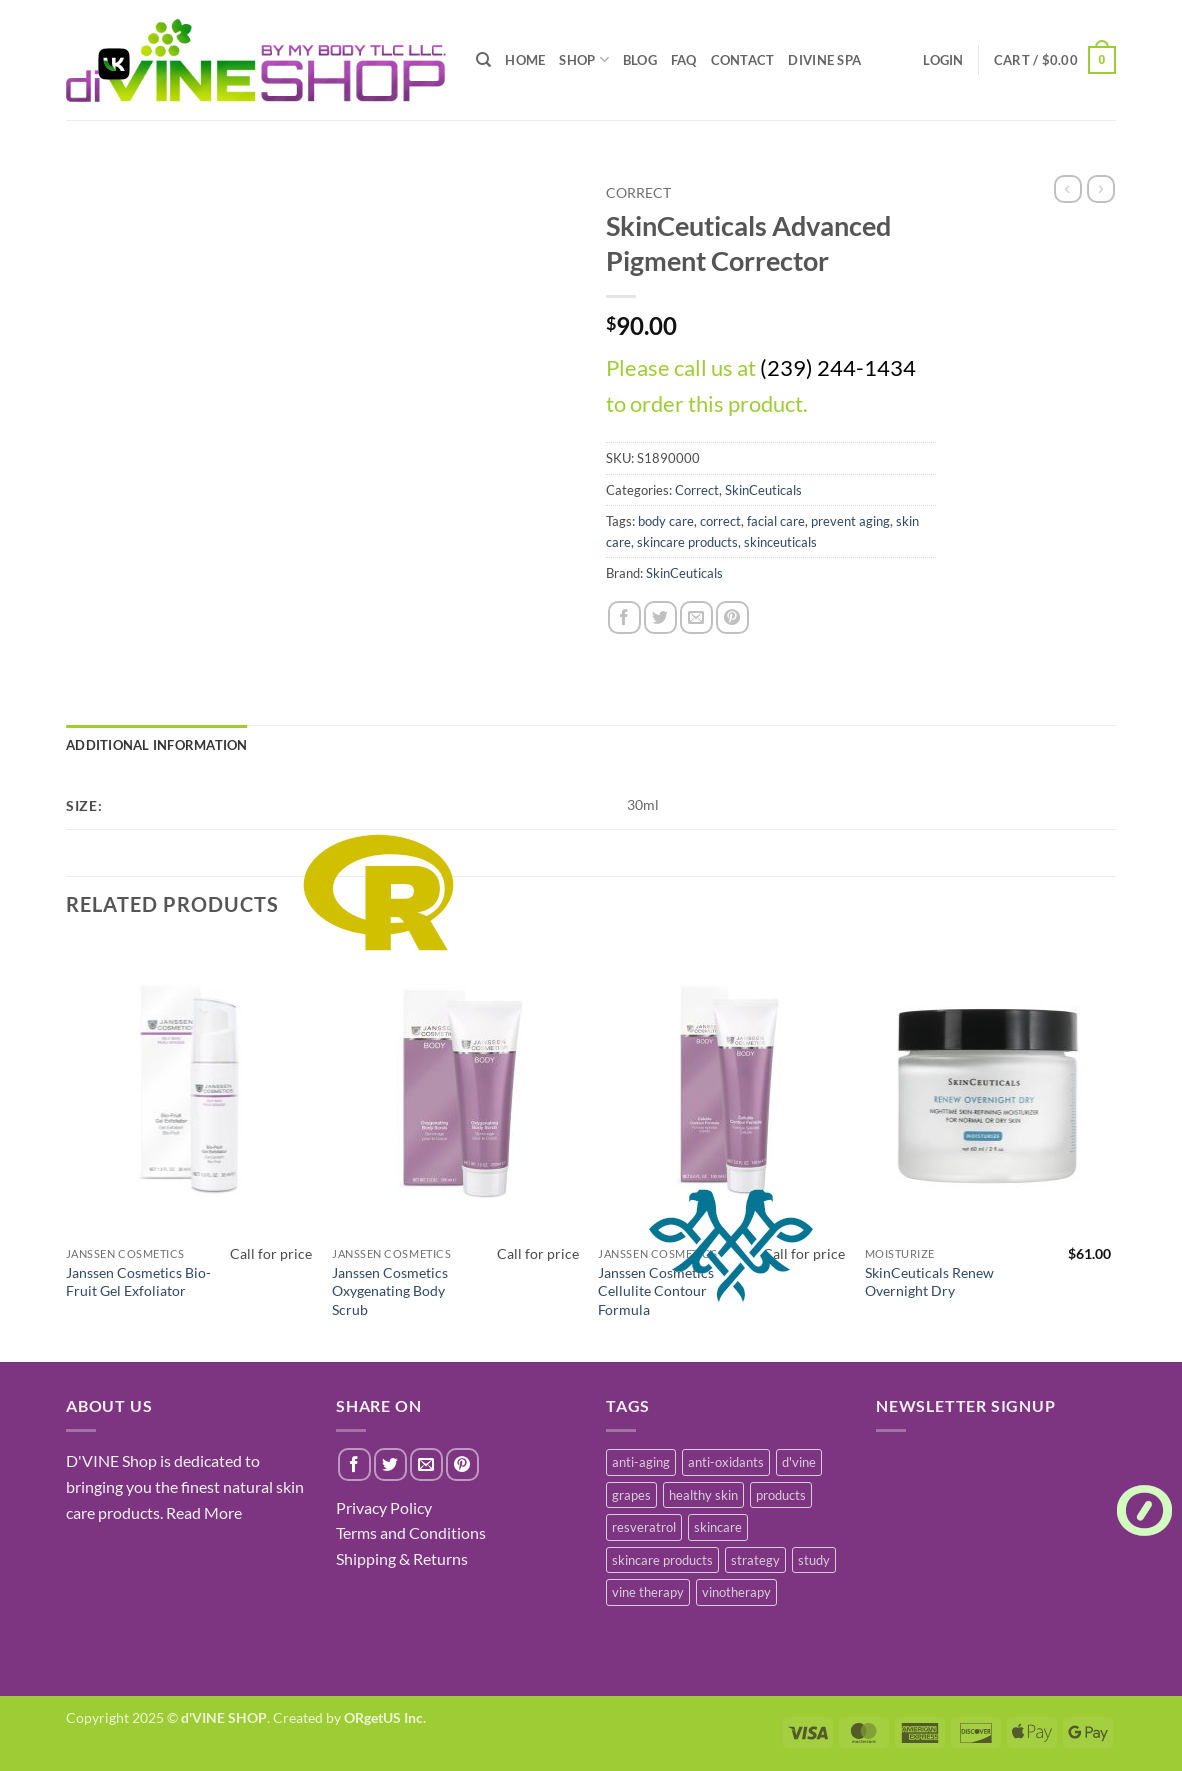 Image resolution: width=1182 pixels, height=1771 pixels. I want to click on R programming language logo, so click(378, 892).